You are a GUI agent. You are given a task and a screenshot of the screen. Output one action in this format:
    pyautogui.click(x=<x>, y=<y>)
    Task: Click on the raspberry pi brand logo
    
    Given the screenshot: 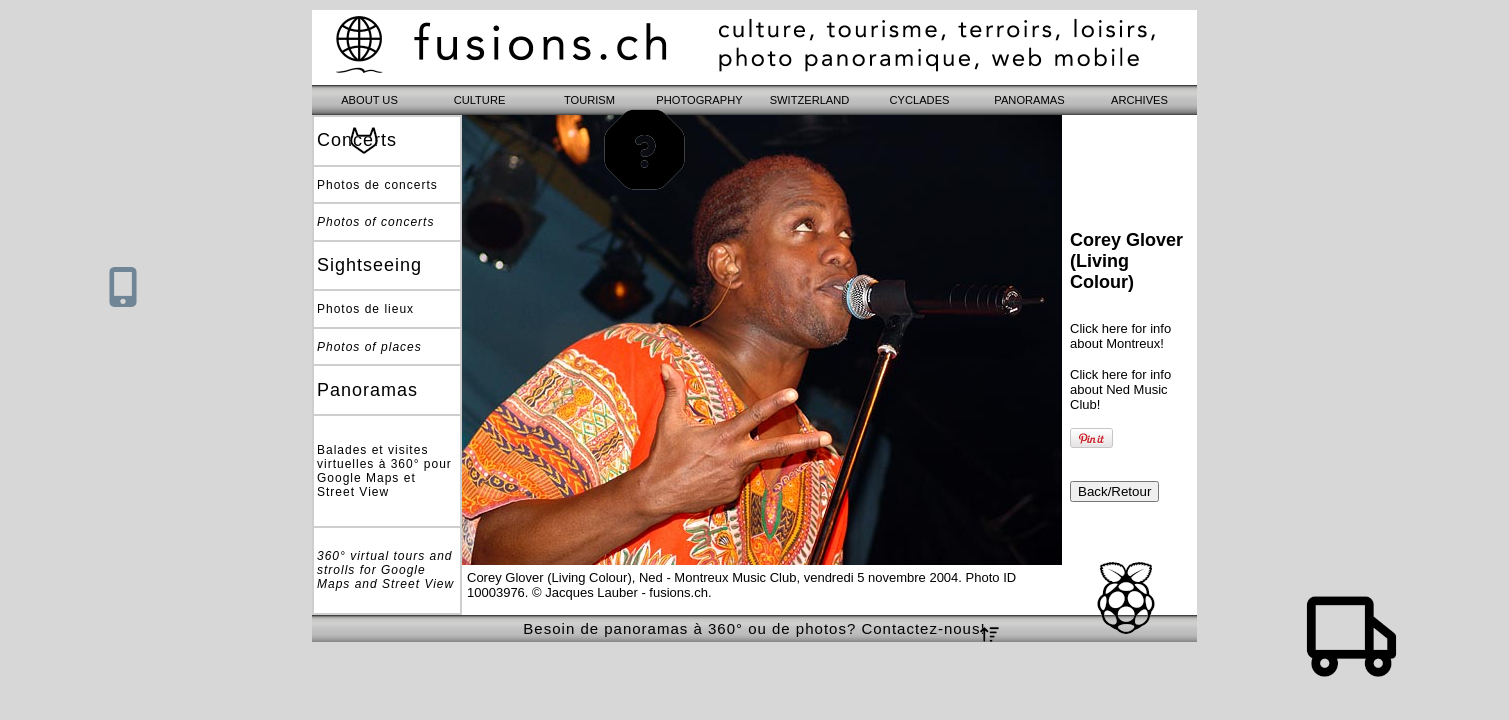 What is the action you would take?
    pyautogui.click(x=1126, y=598)
    